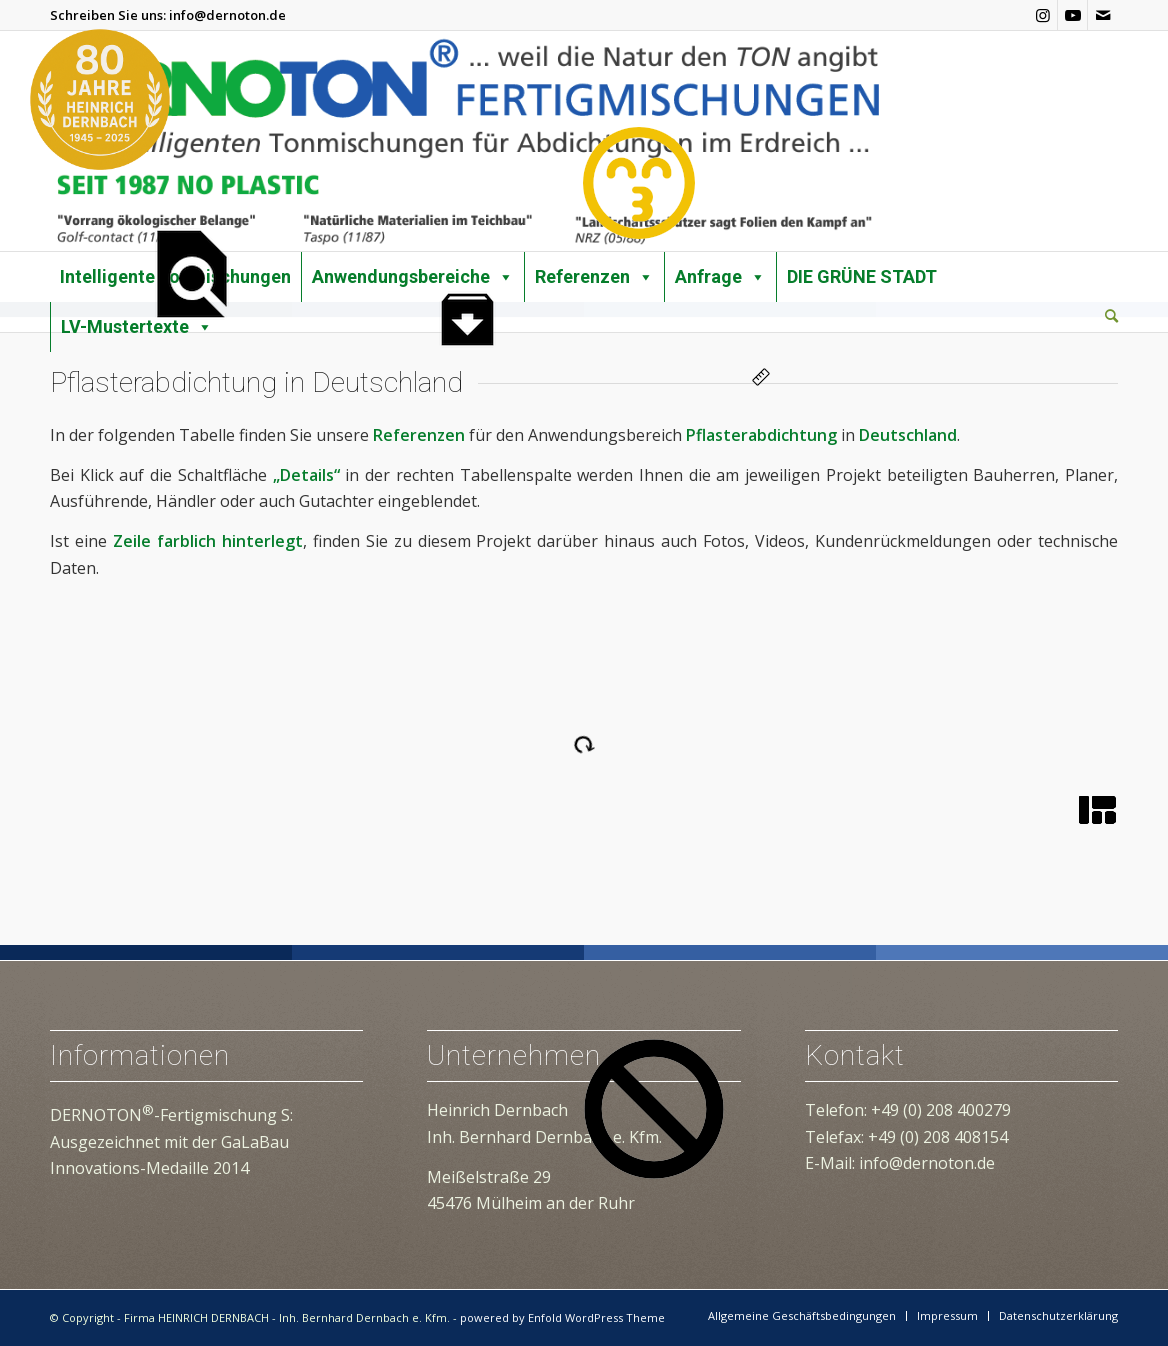 Image resolution: width=1168 pixels, height=1346 pixels. What do you see at coordinates (761, 377) in the screenshot?
I see `access measurement tools` at bounding box center [761, 377].